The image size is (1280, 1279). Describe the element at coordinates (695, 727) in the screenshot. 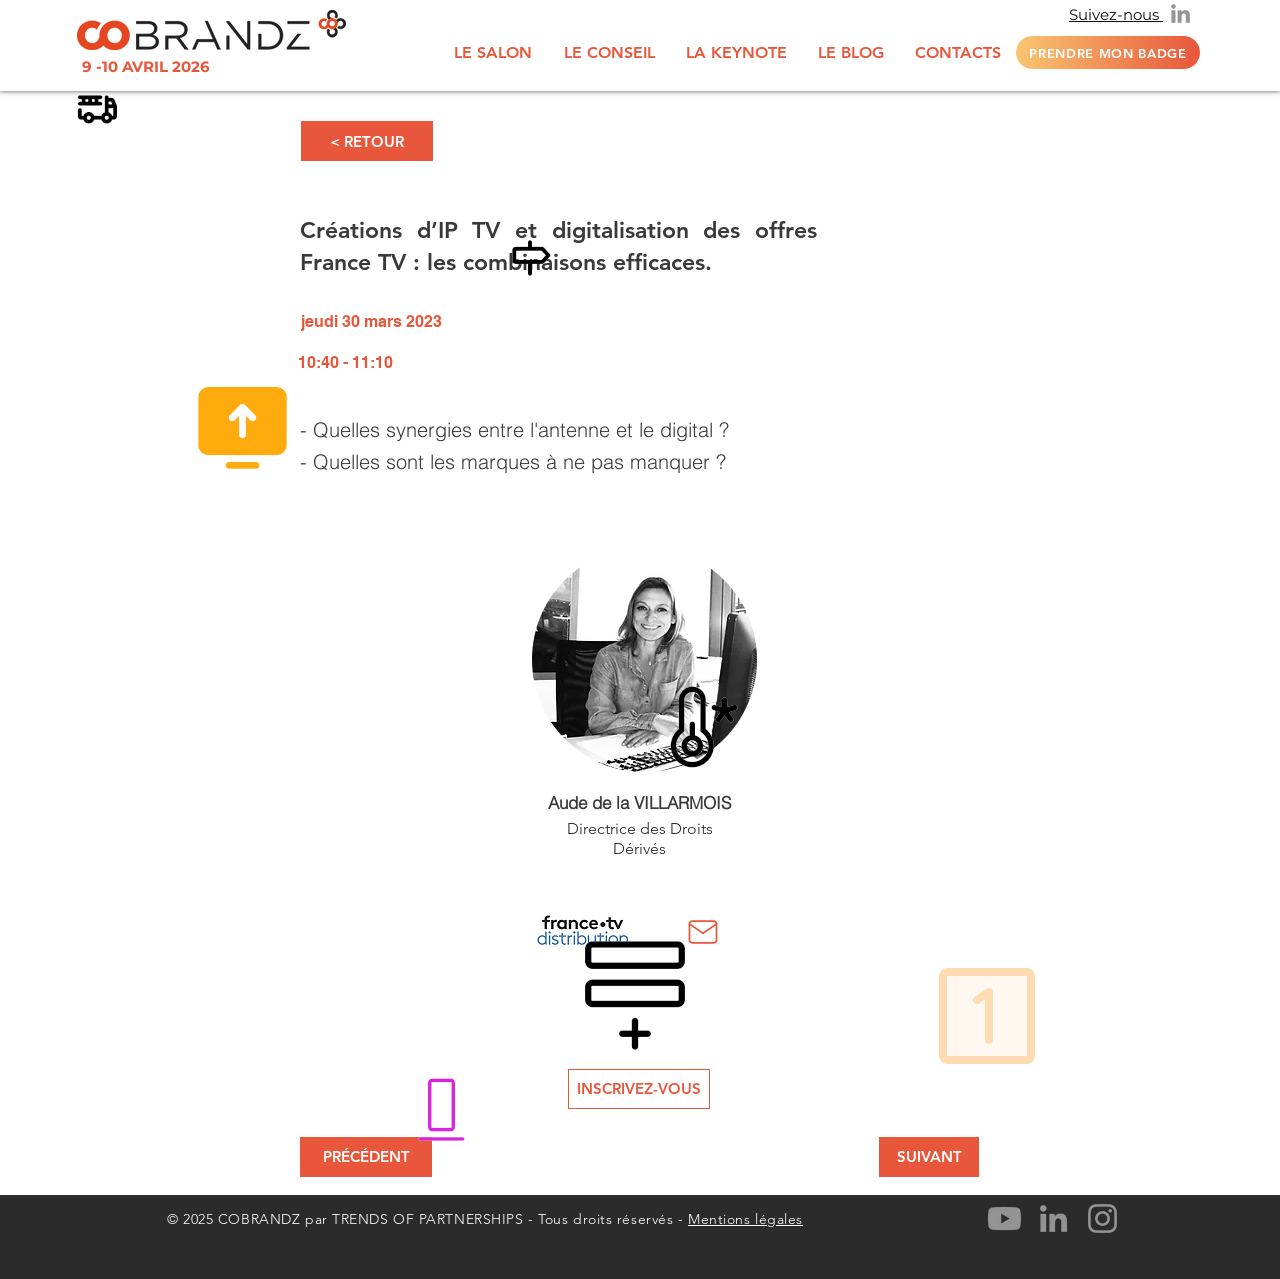

I see `indicates low temperature or cold conditions` at that location.